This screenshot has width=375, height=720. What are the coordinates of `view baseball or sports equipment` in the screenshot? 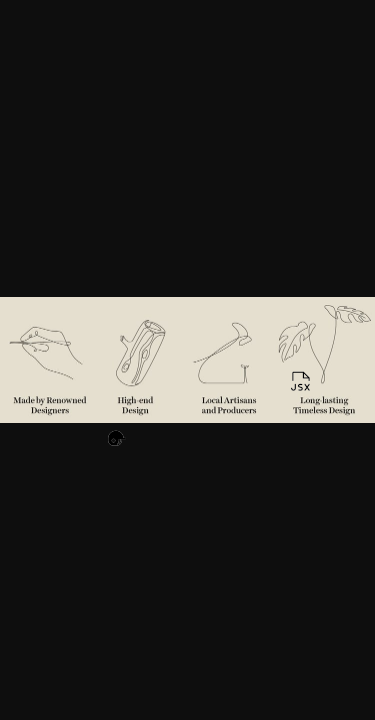 It's located at (116, 438).